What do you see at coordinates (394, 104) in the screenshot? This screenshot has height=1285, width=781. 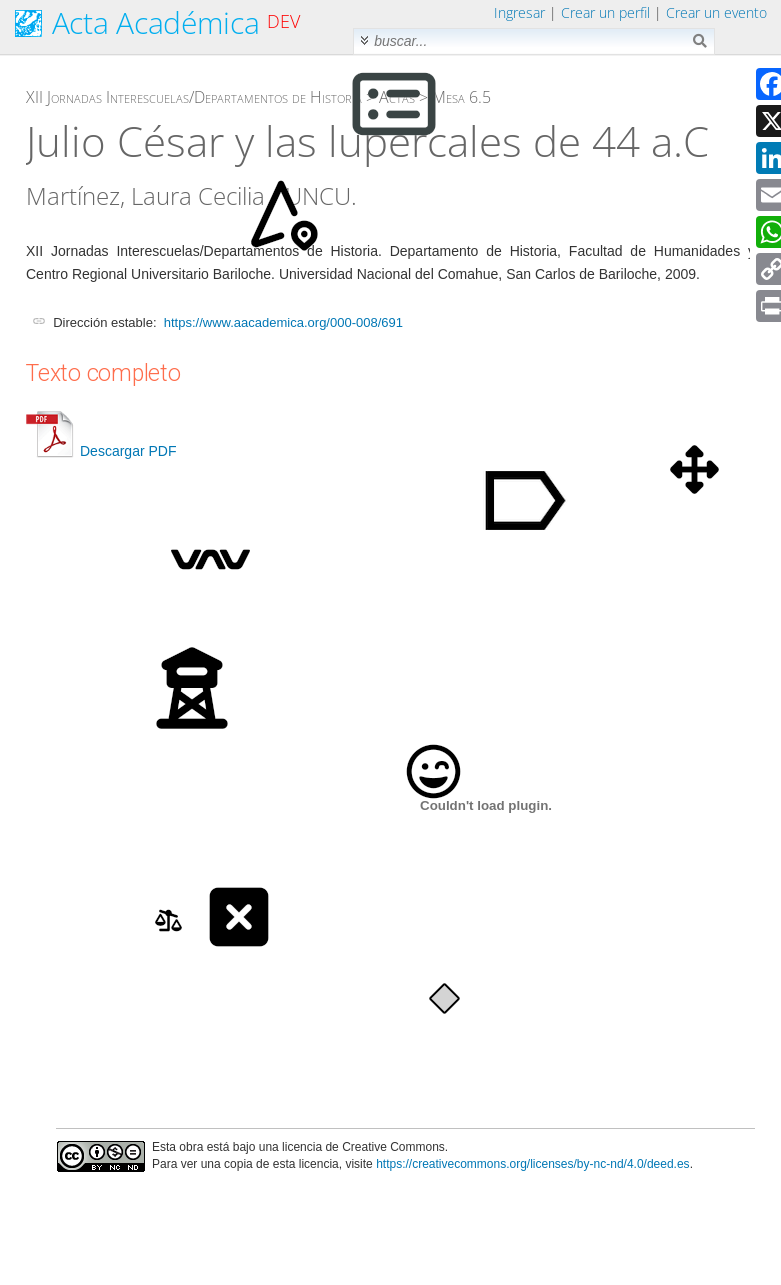 I see `view list details or summary` at bounding box center [394, 104].